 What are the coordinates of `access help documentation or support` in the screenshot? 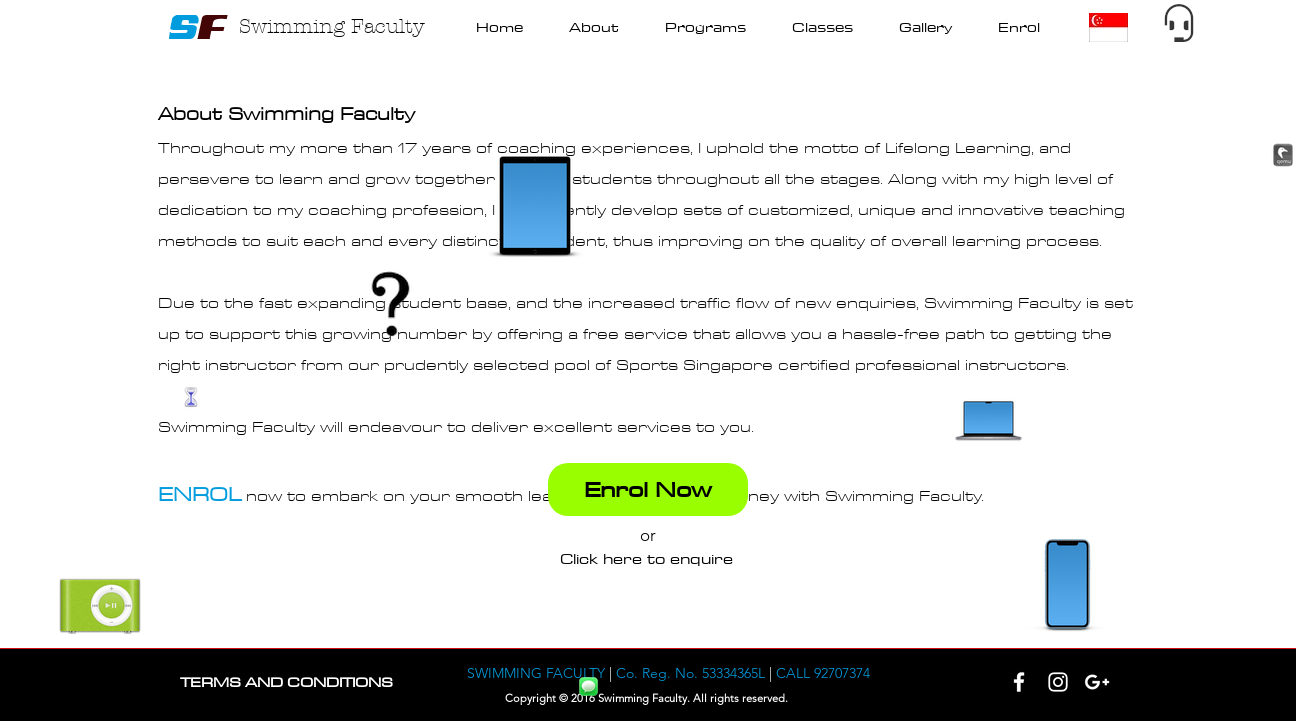 It's located at (393, 306).